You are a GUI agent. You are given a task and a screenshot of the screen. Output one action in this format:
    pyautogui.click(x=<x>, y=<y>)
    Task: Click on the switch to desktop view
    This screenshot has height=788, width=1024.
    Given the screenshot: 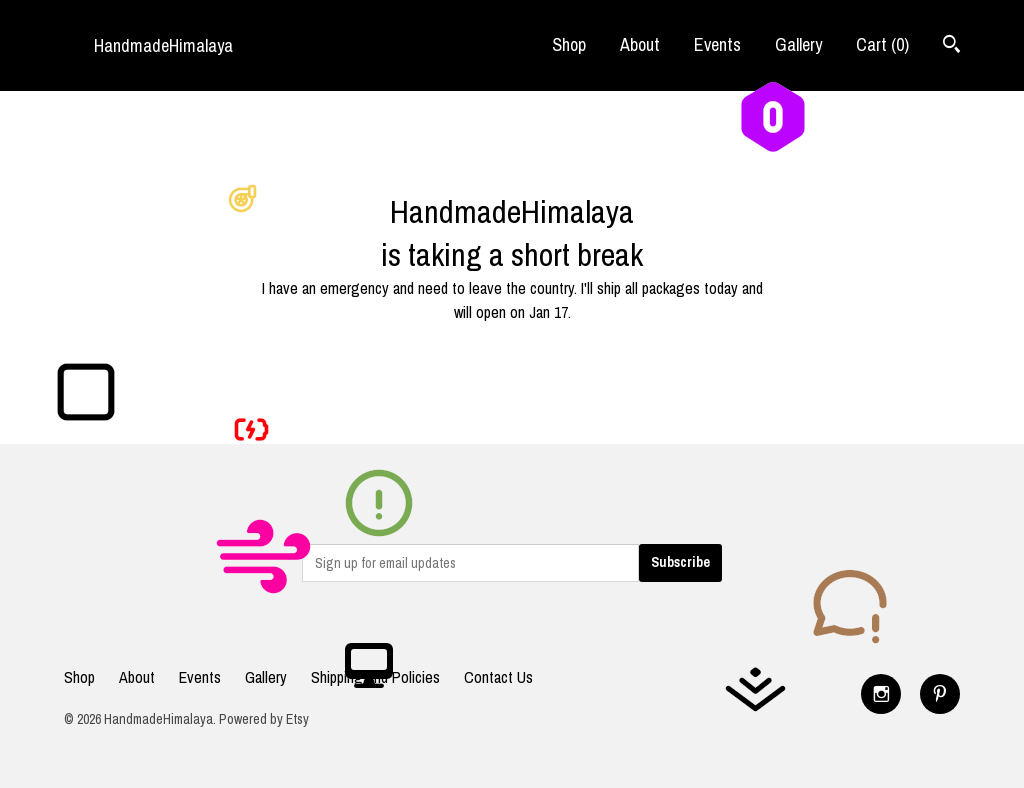 What is the action you would take?
    pyautogui.click(x=369, y=664)
    